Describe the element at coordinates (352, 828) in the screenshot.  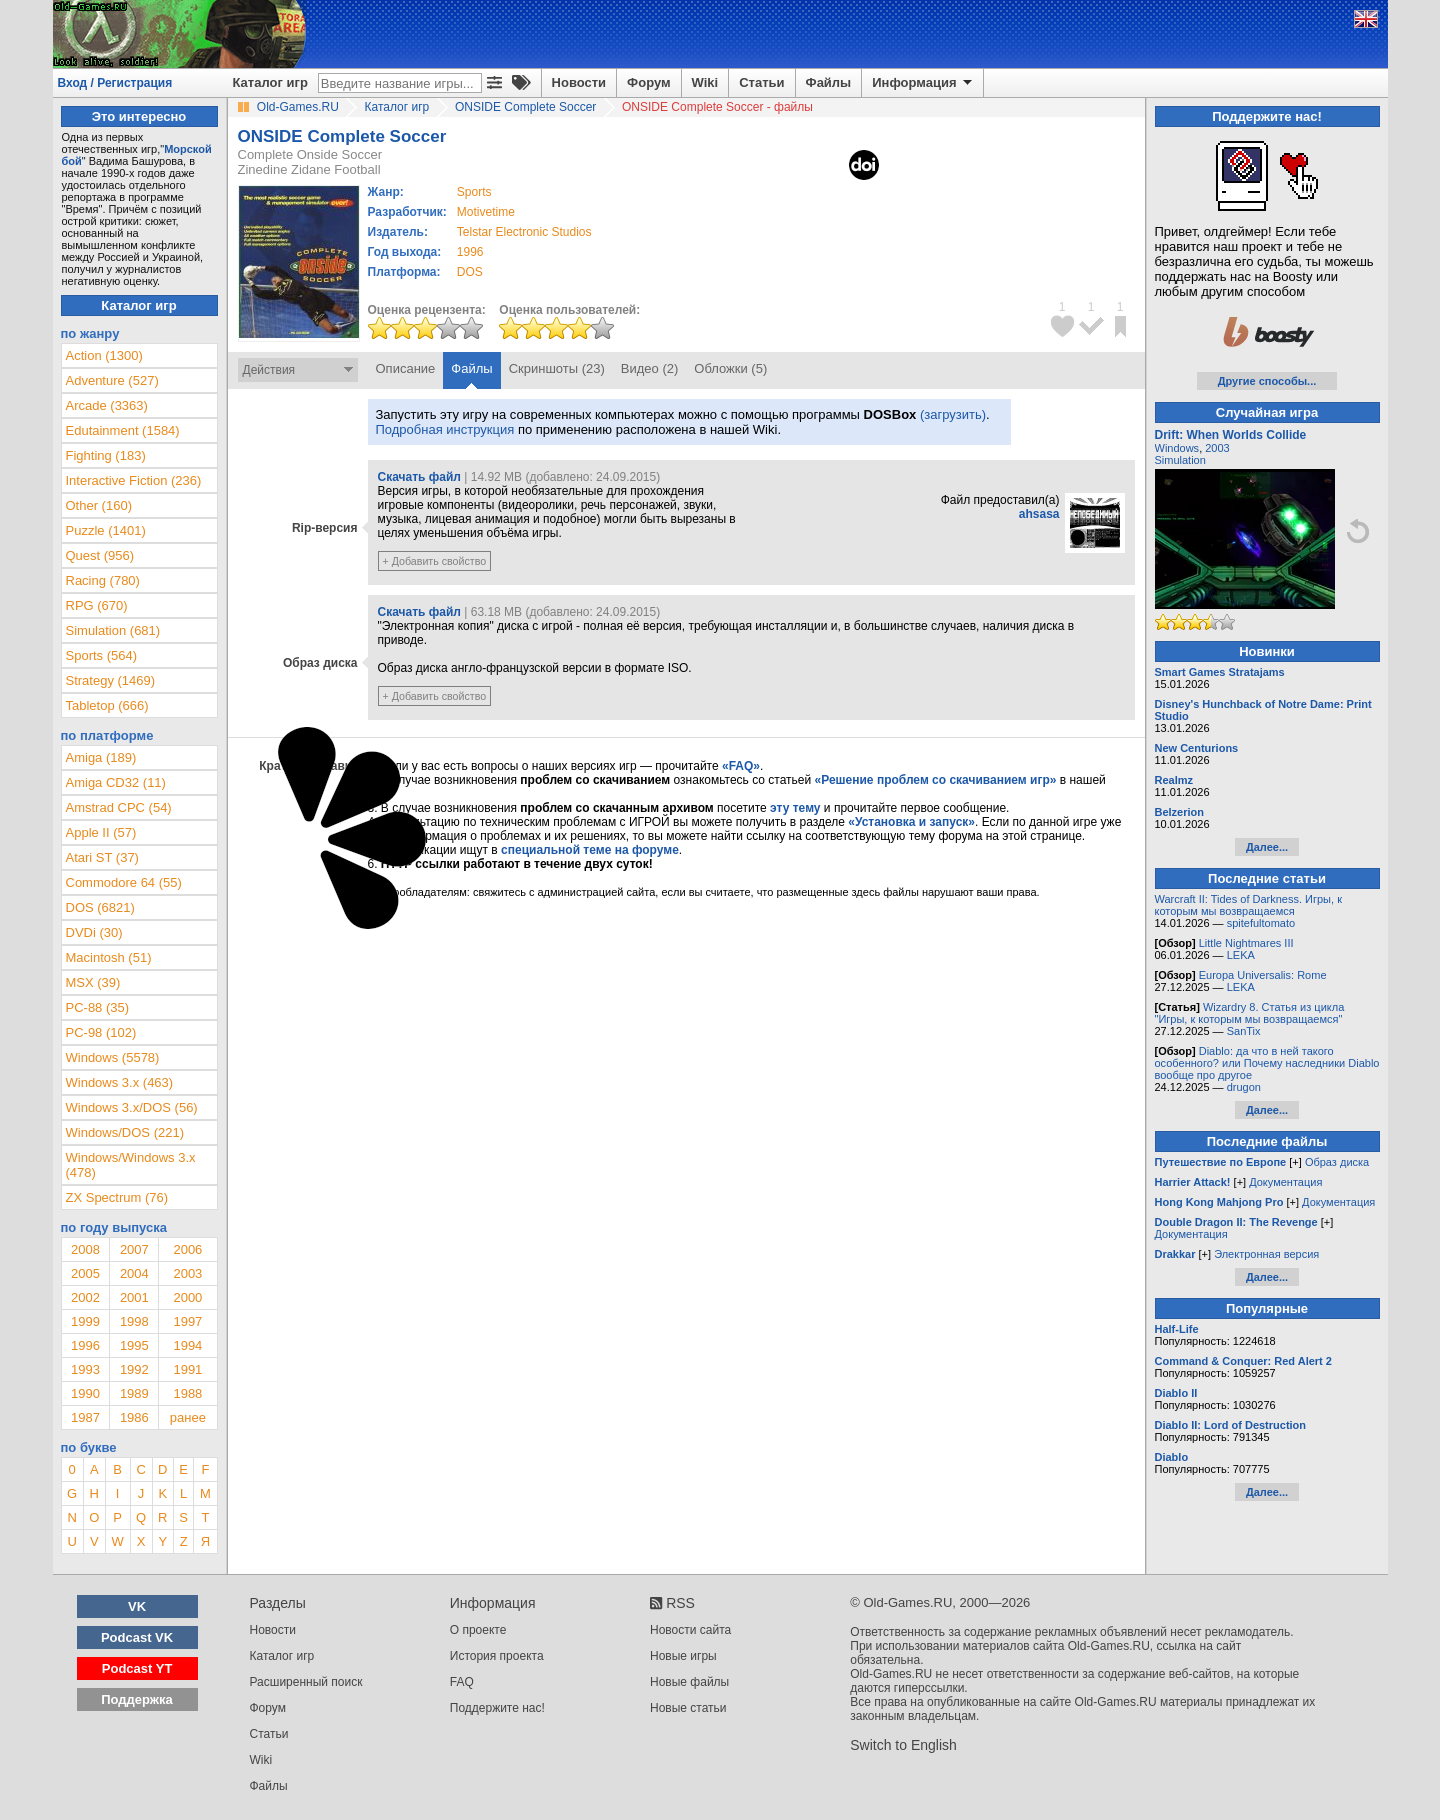
I see `link to Lemon Squeezy payment platform` at that location.